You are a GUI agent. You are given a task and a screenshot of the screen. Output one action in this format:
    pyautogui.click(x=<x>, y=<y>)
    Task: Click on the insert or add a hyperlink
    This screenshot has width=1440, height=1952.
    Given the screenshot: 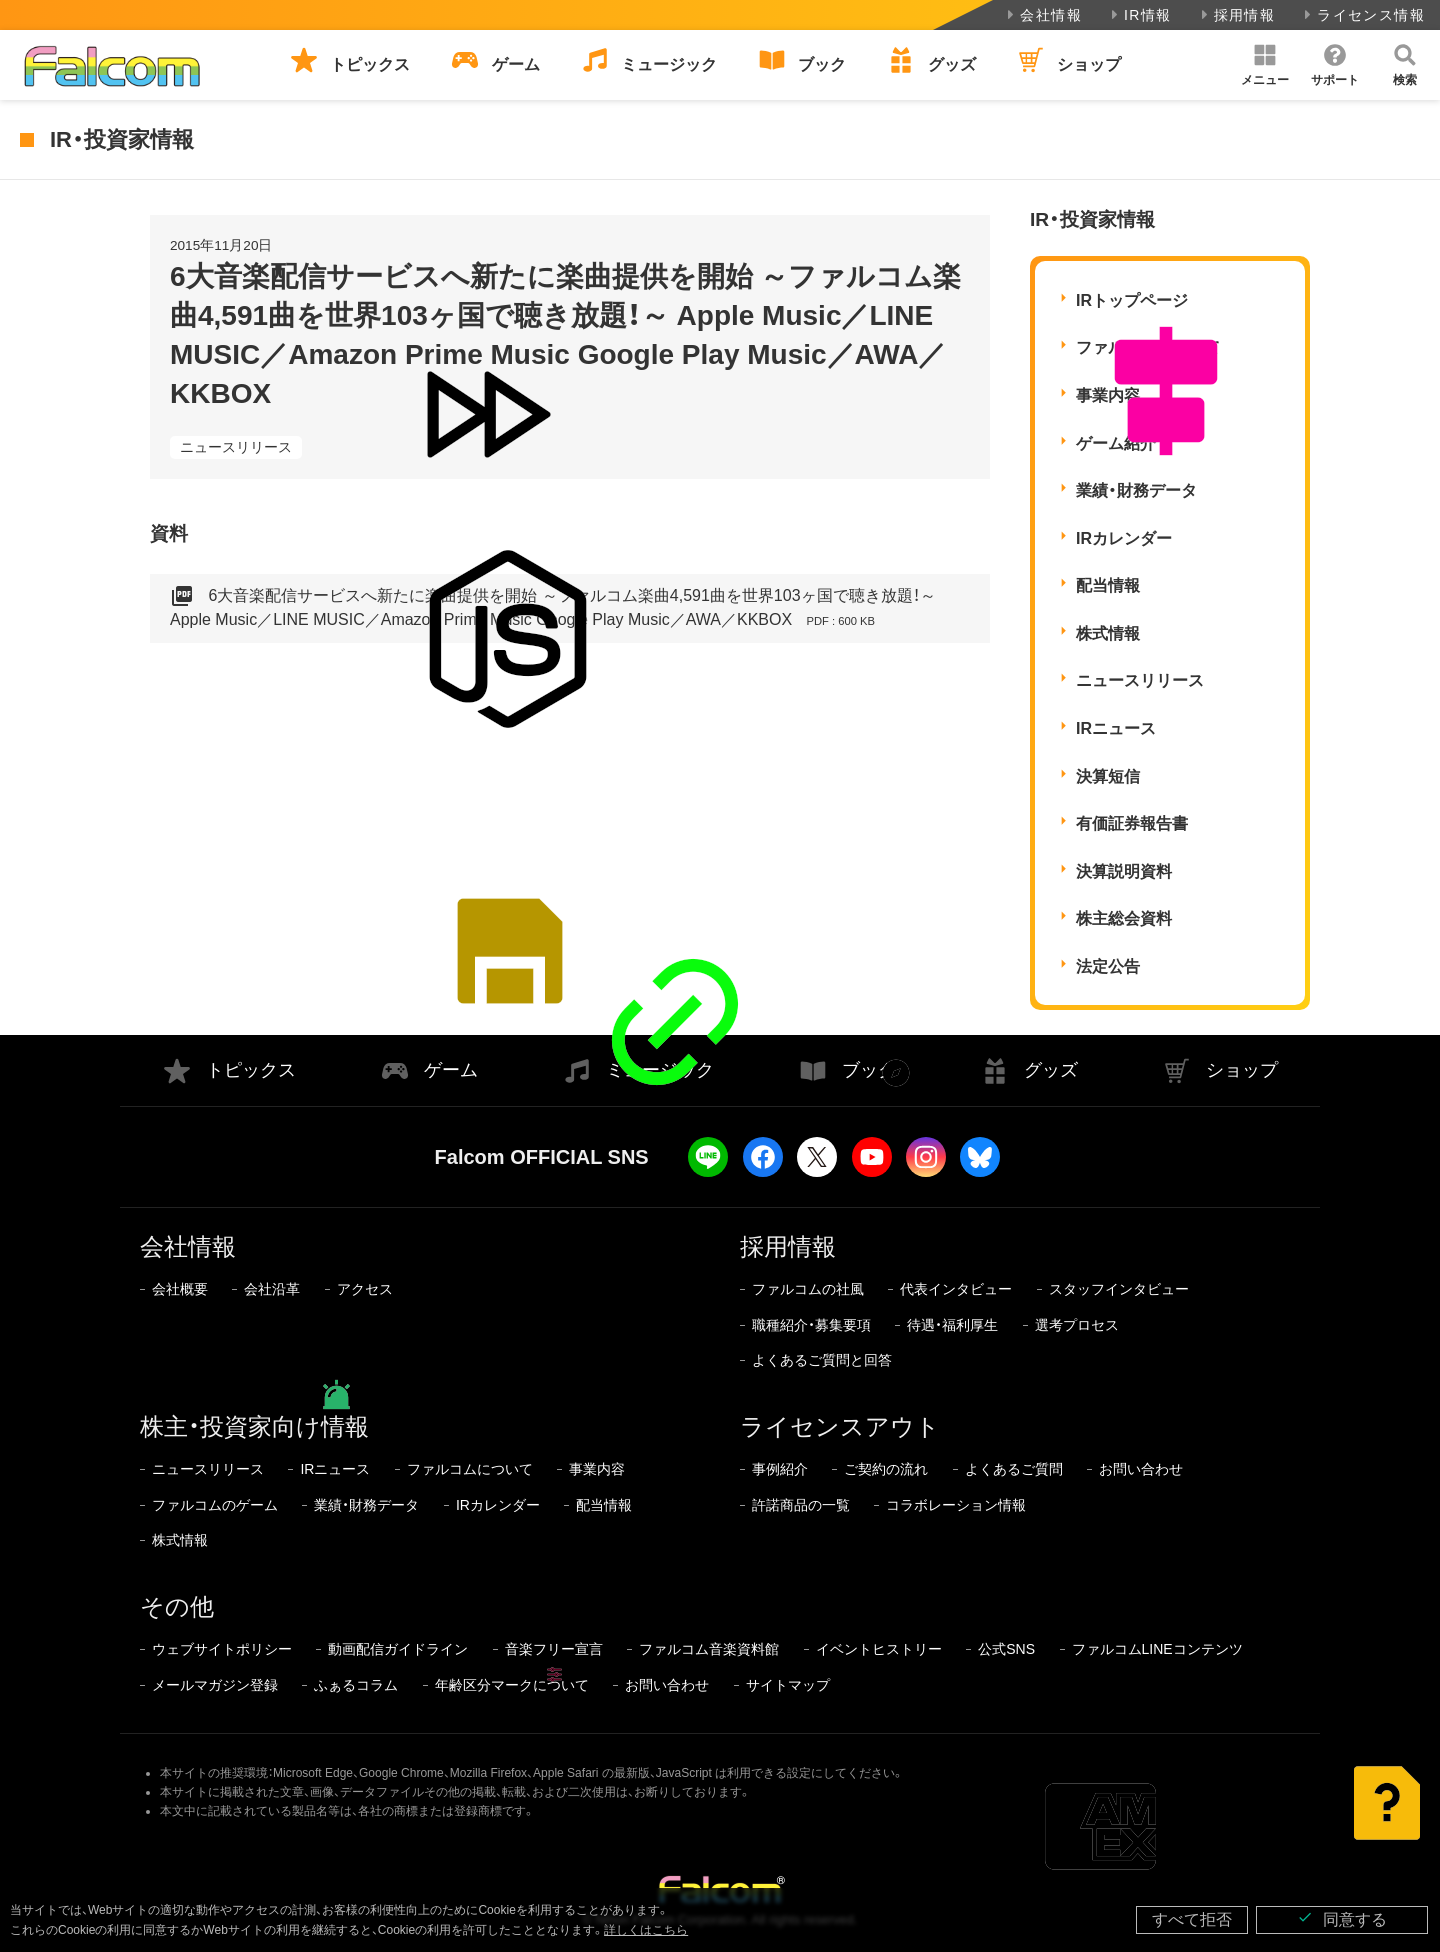 What is the action you would take?
    pyautogui.click(x=675, y=1022)
    